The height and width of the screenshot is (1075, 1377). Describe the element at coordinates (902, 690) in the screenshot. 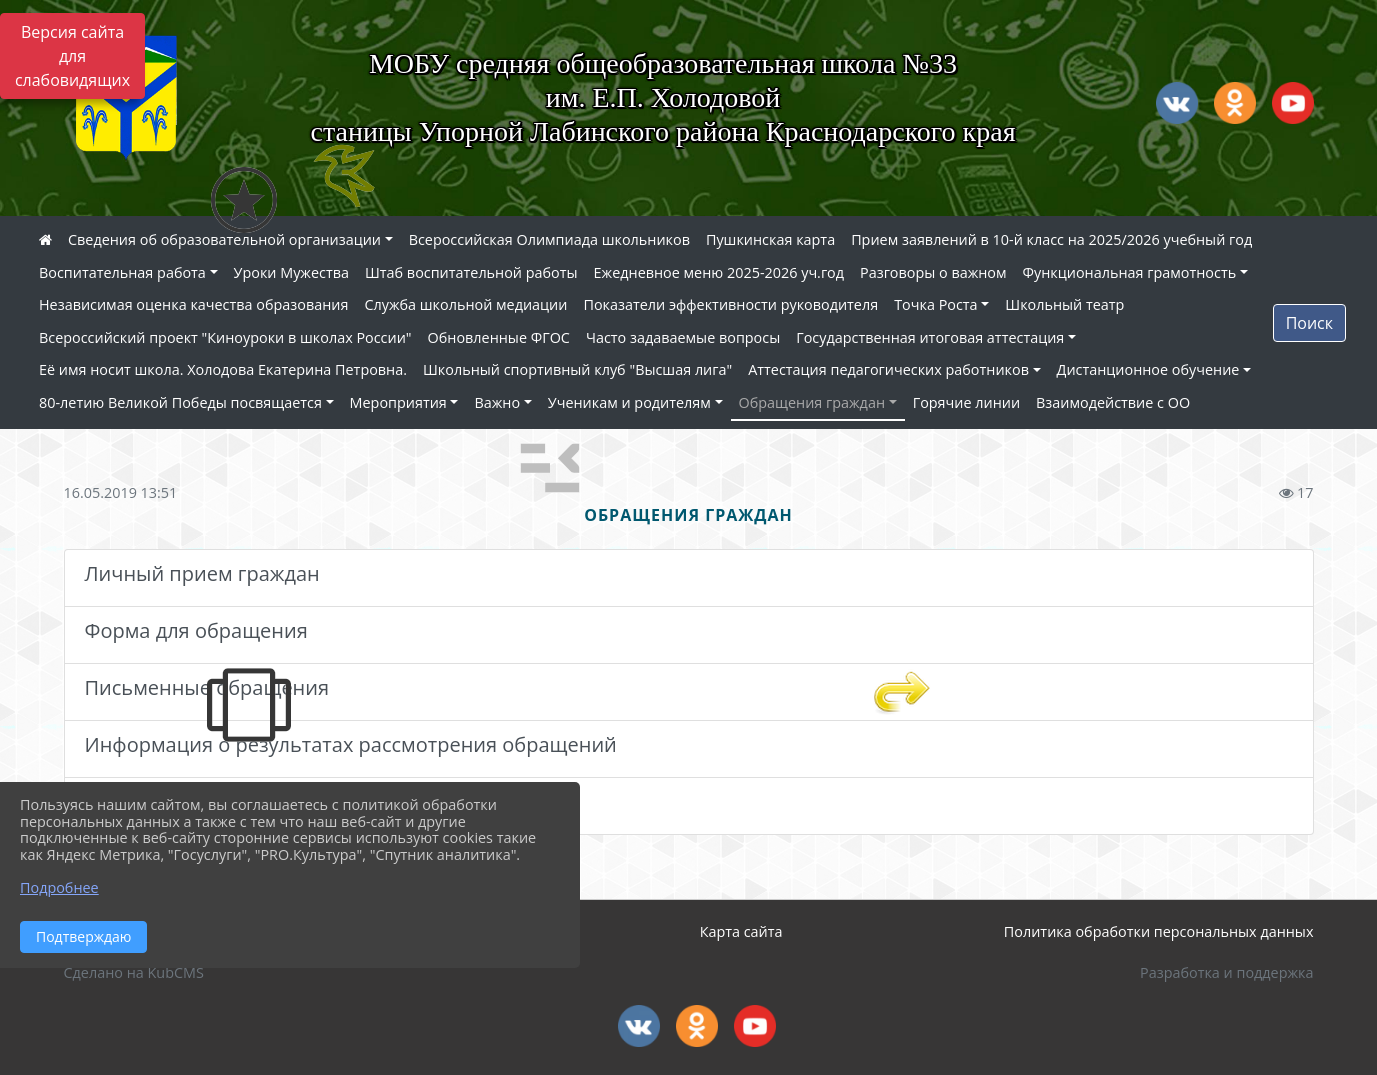

I see `redo last undone action` at that location.